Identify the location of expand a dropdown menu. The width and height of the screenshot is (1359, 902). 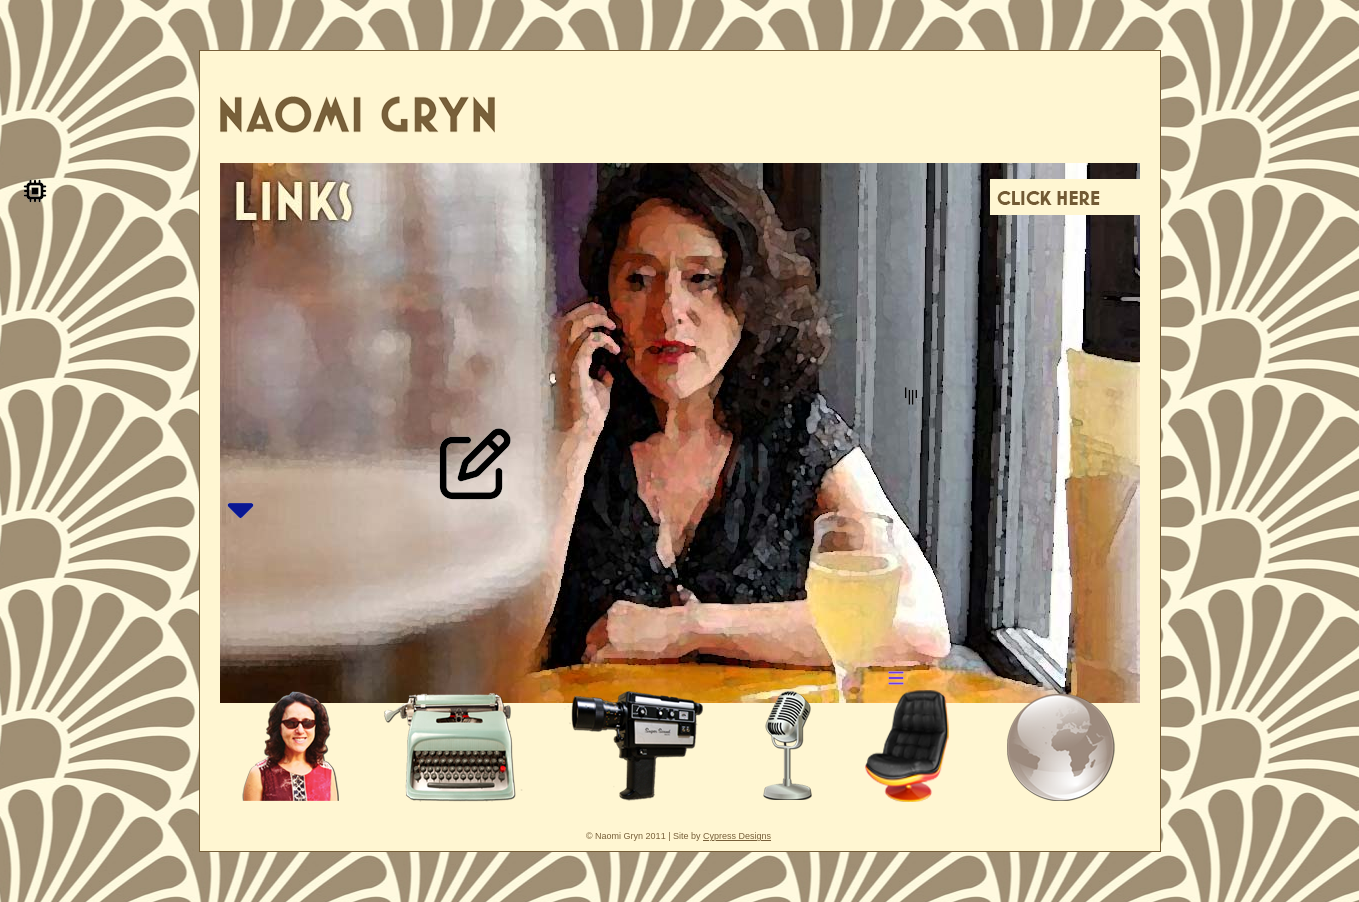
(240, 509).